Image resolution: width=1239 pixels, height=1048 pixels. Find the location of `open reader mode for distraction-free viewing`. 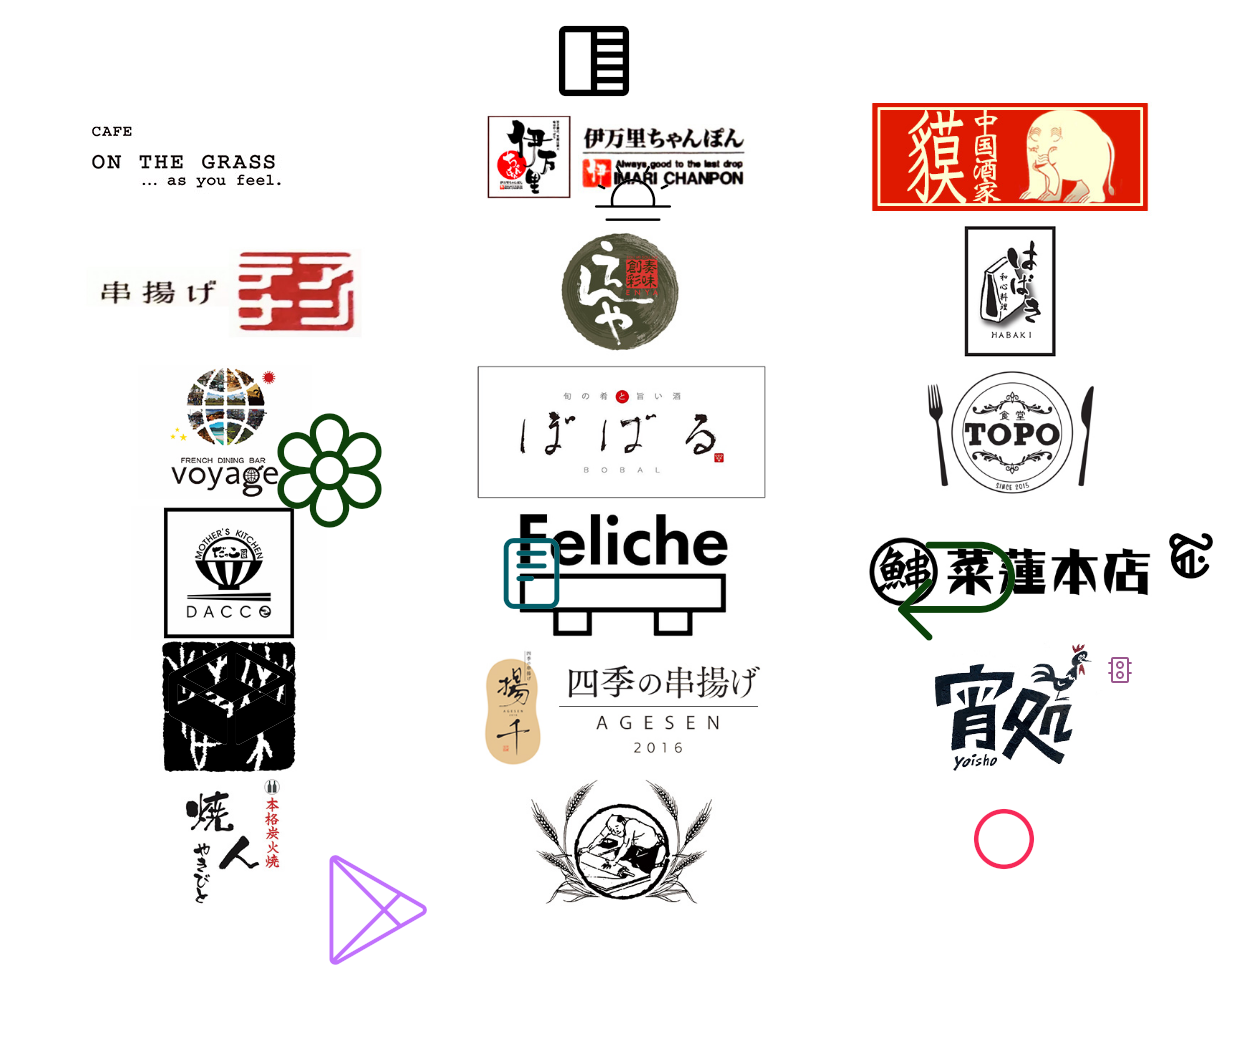

open reader mode for distraction-free viewing is located at coordinates (531, 573).